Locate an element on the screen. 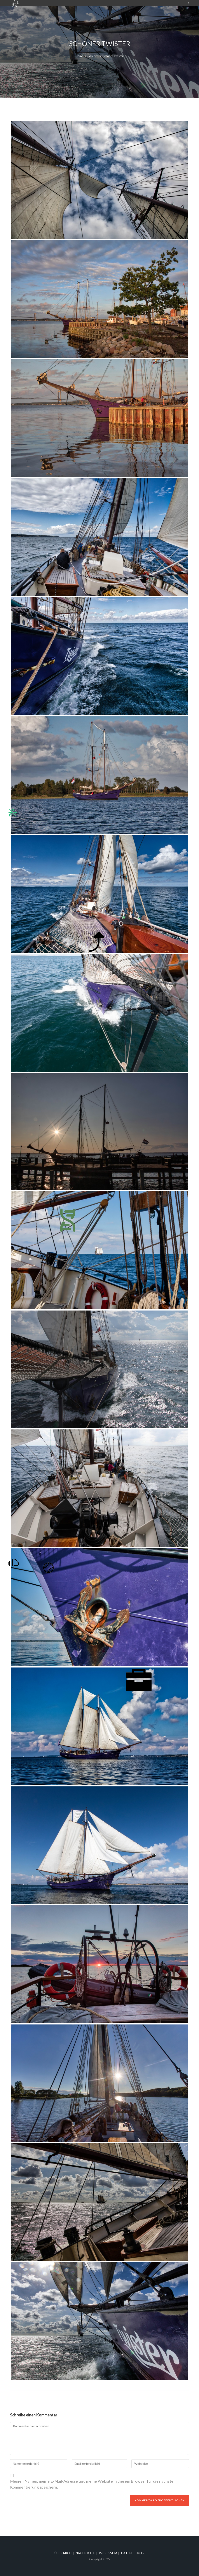 The height and width of the screenshot is (2576, 199). access work or business-related content is located at coordinates (139, 1680).